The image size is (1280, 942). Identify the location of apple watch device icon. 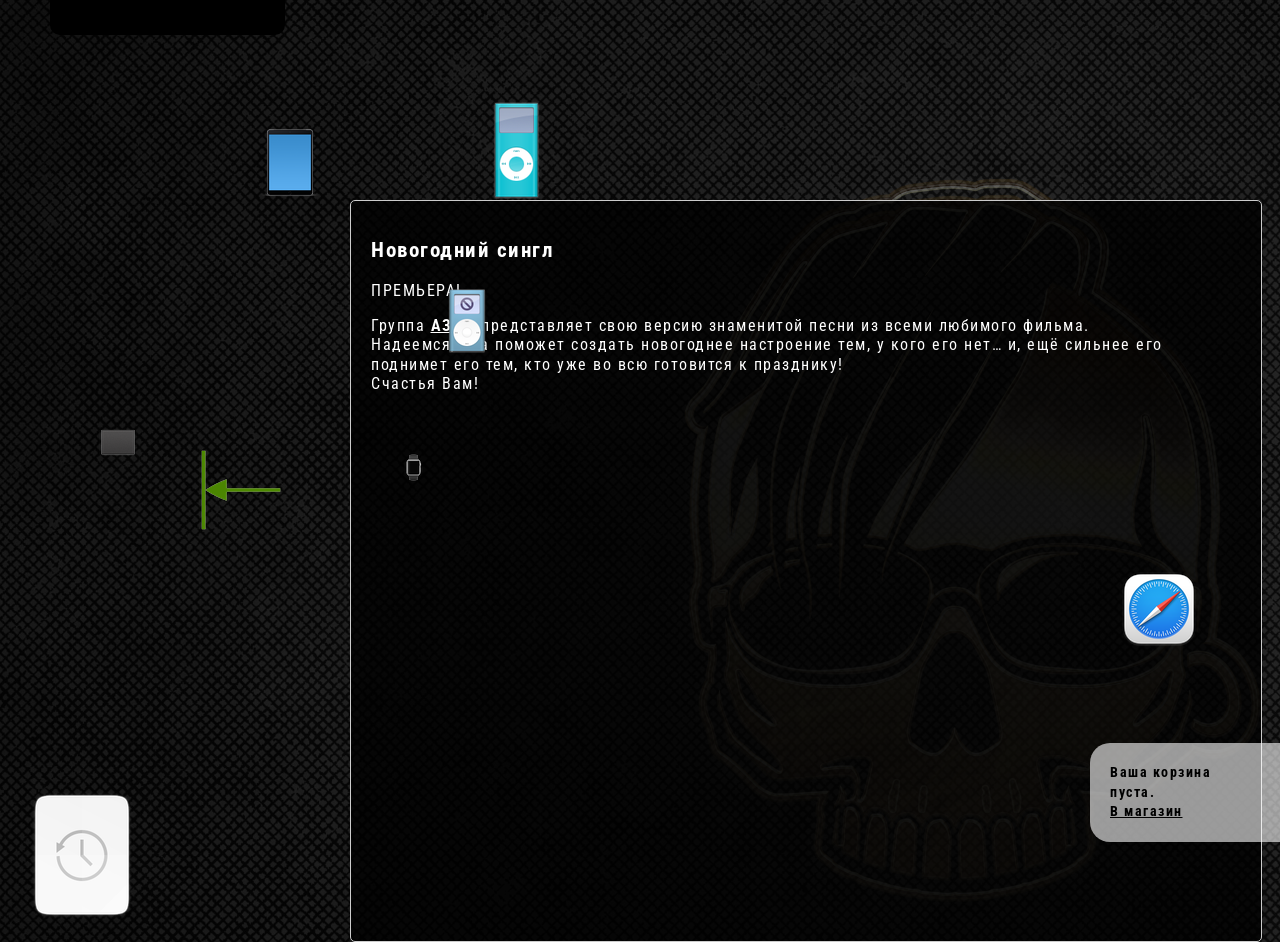
(413, 467).